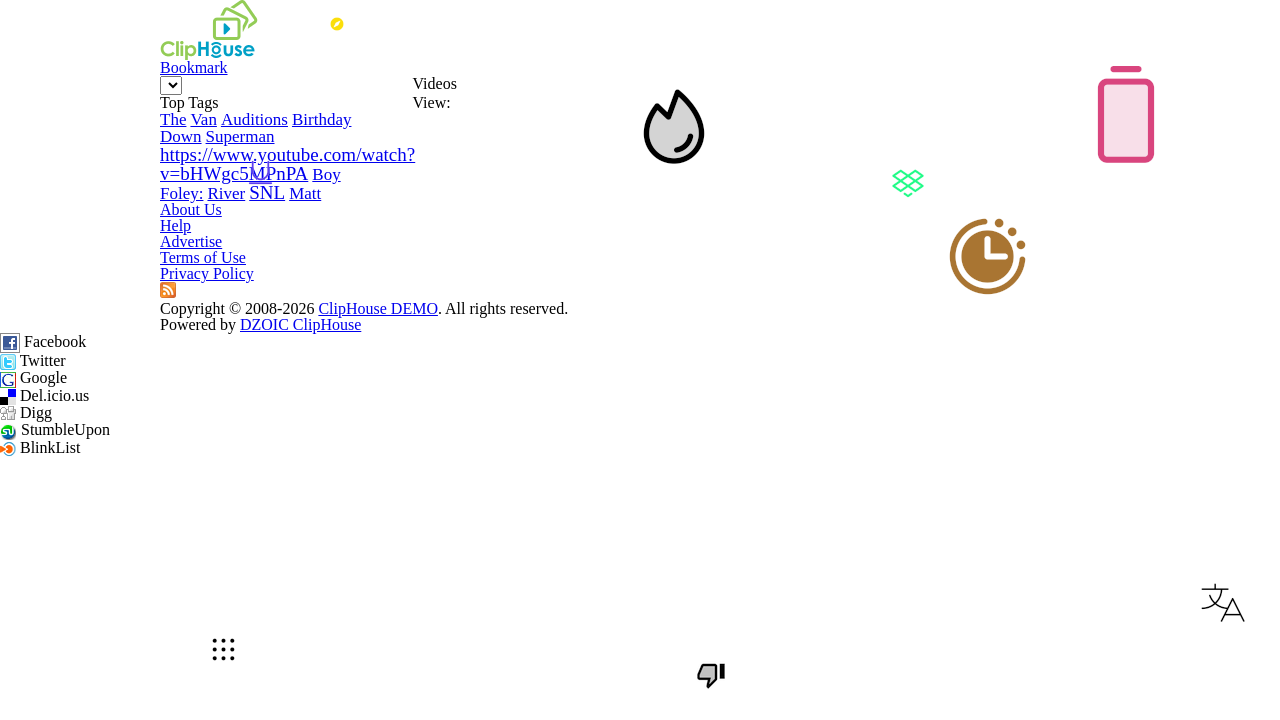  What do you see at coordinates (1221, 603) in the screenshot?
I see `translate text to another language` at bounding box center [1221, 603].